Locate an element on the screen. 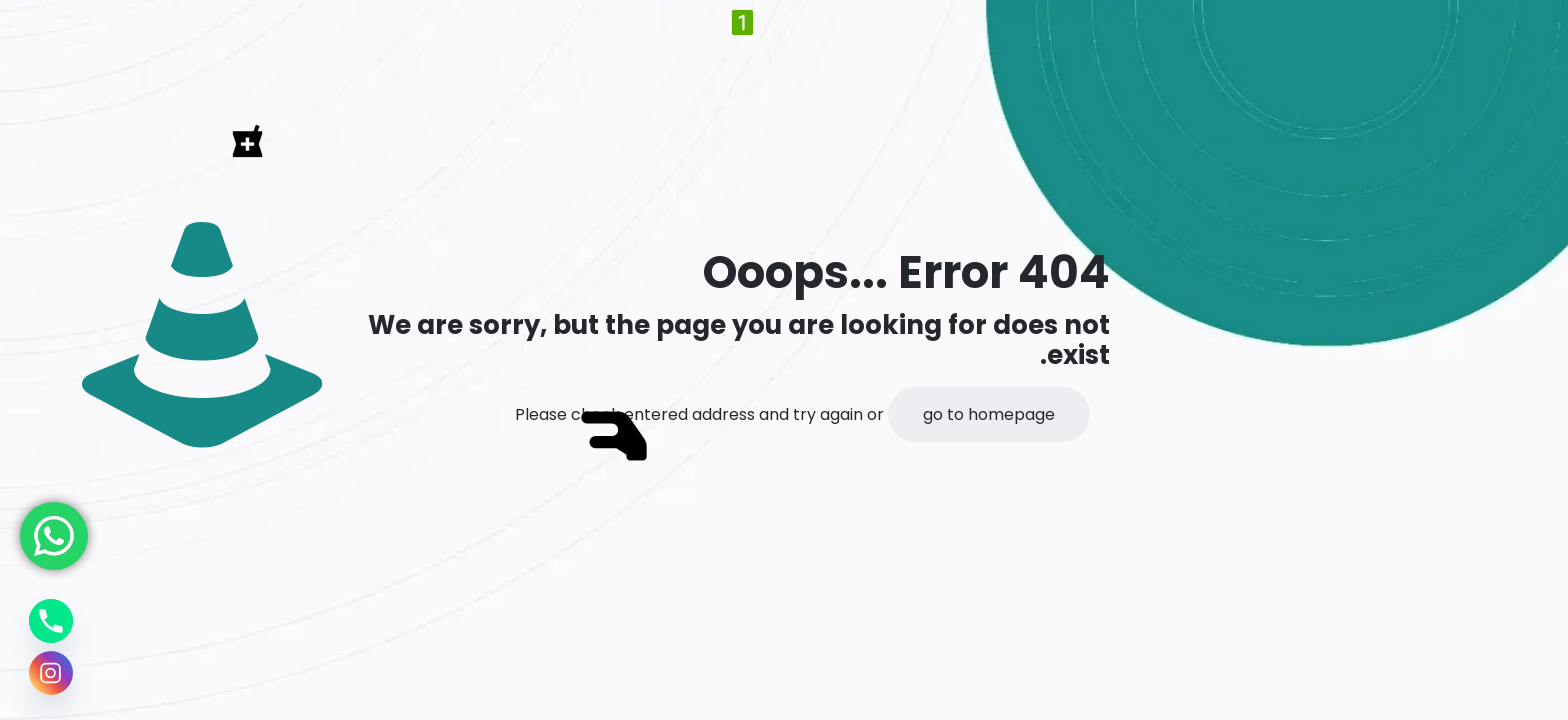 The image size is (1568, 720). lizard gesture for rock-paper-scissors-lizard-spock game is located at coordinates (614, 436).